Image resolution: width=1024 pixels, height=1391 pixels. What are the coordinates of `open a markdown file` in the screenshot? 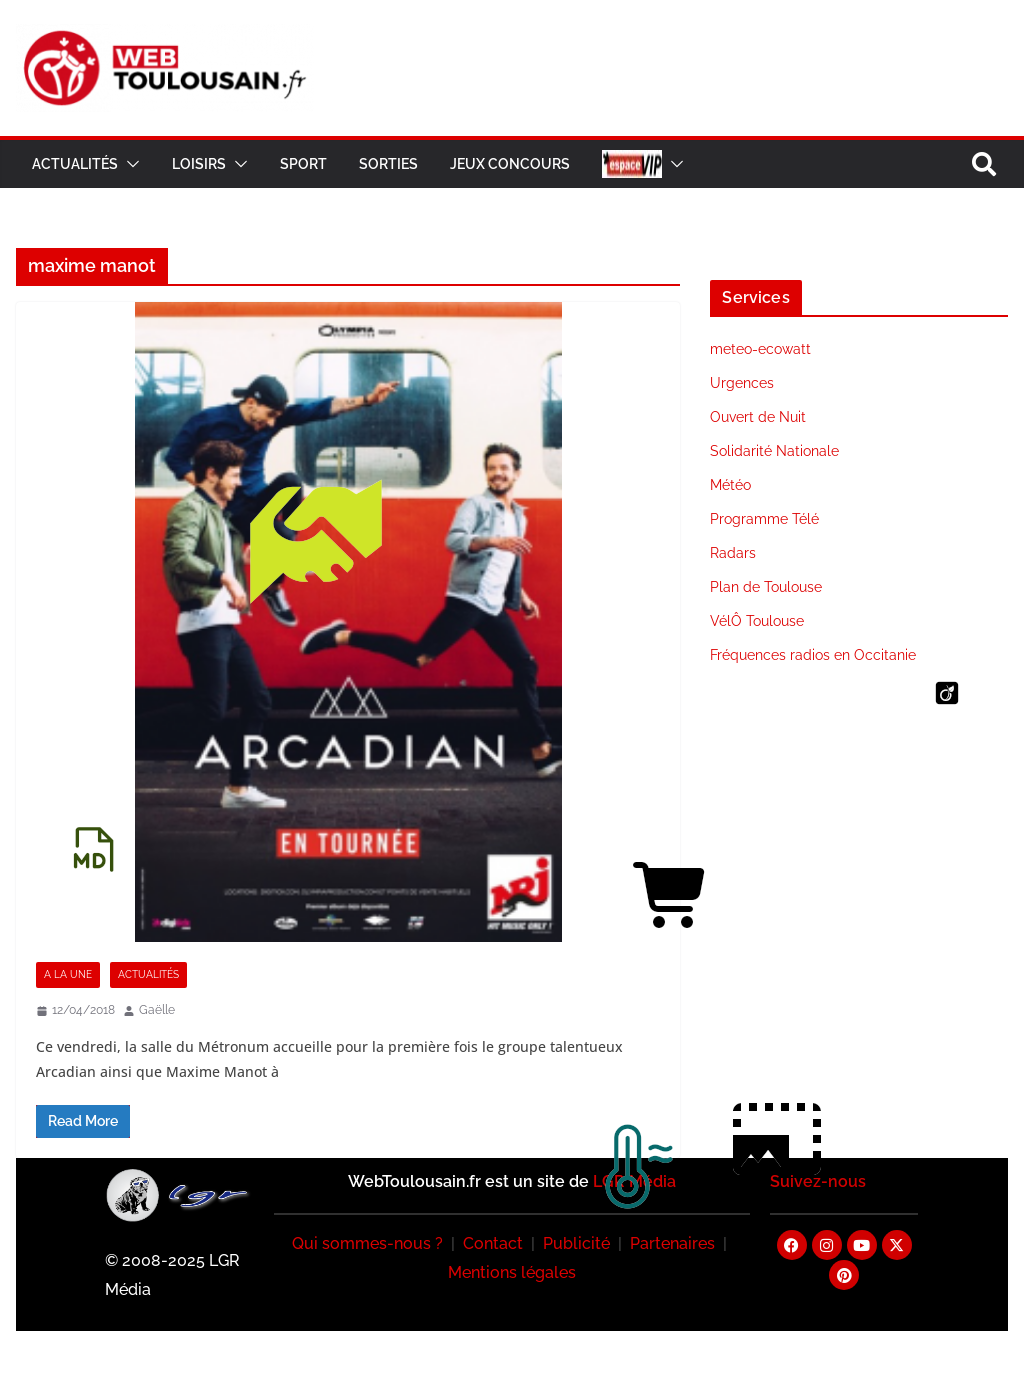 It's located at (94, 849).